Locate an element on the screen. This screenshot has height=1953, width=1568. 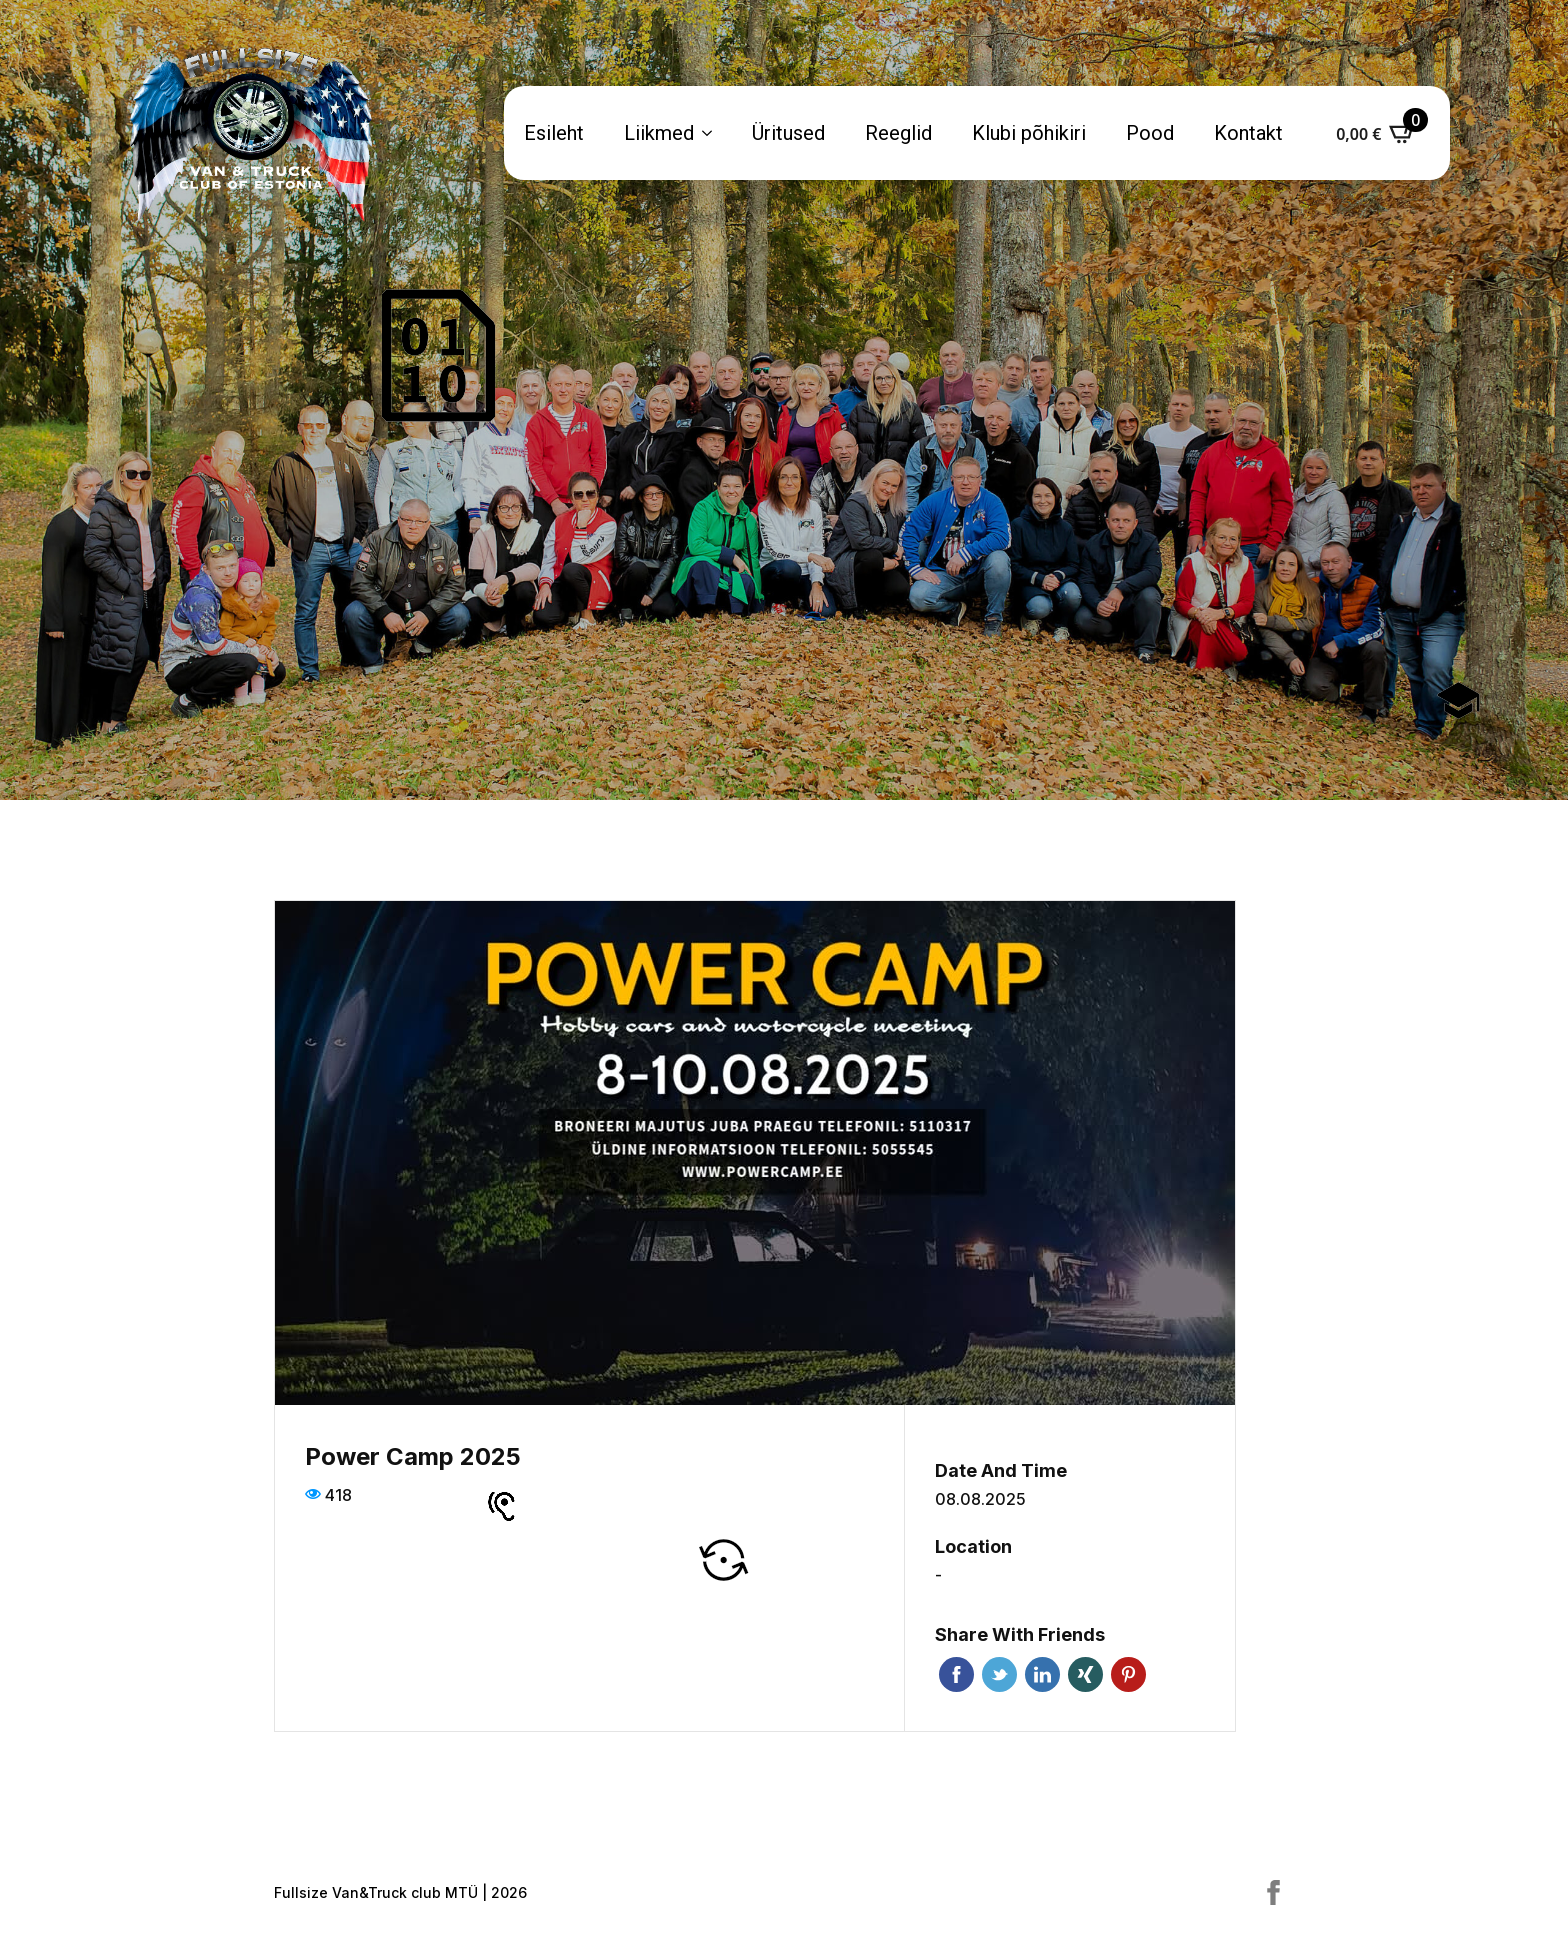
view or open a binary file is located at coordinates (438, 355).